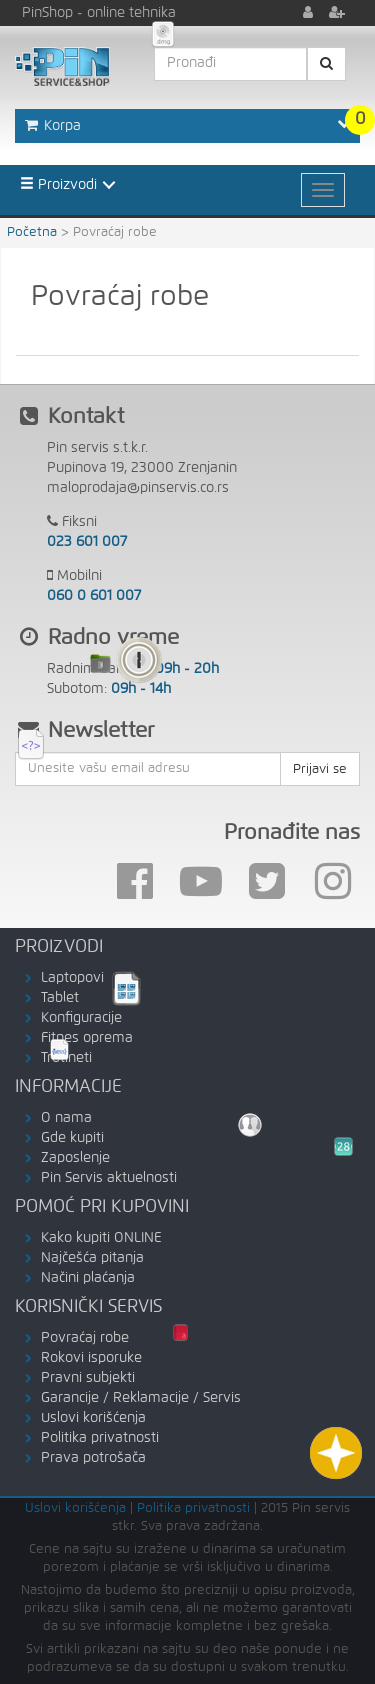 This screenshot has width=375, height=1684. Describe the element at coordinates (139, 660) in the screenshot. I see `open passwords and keys manager` at that location.